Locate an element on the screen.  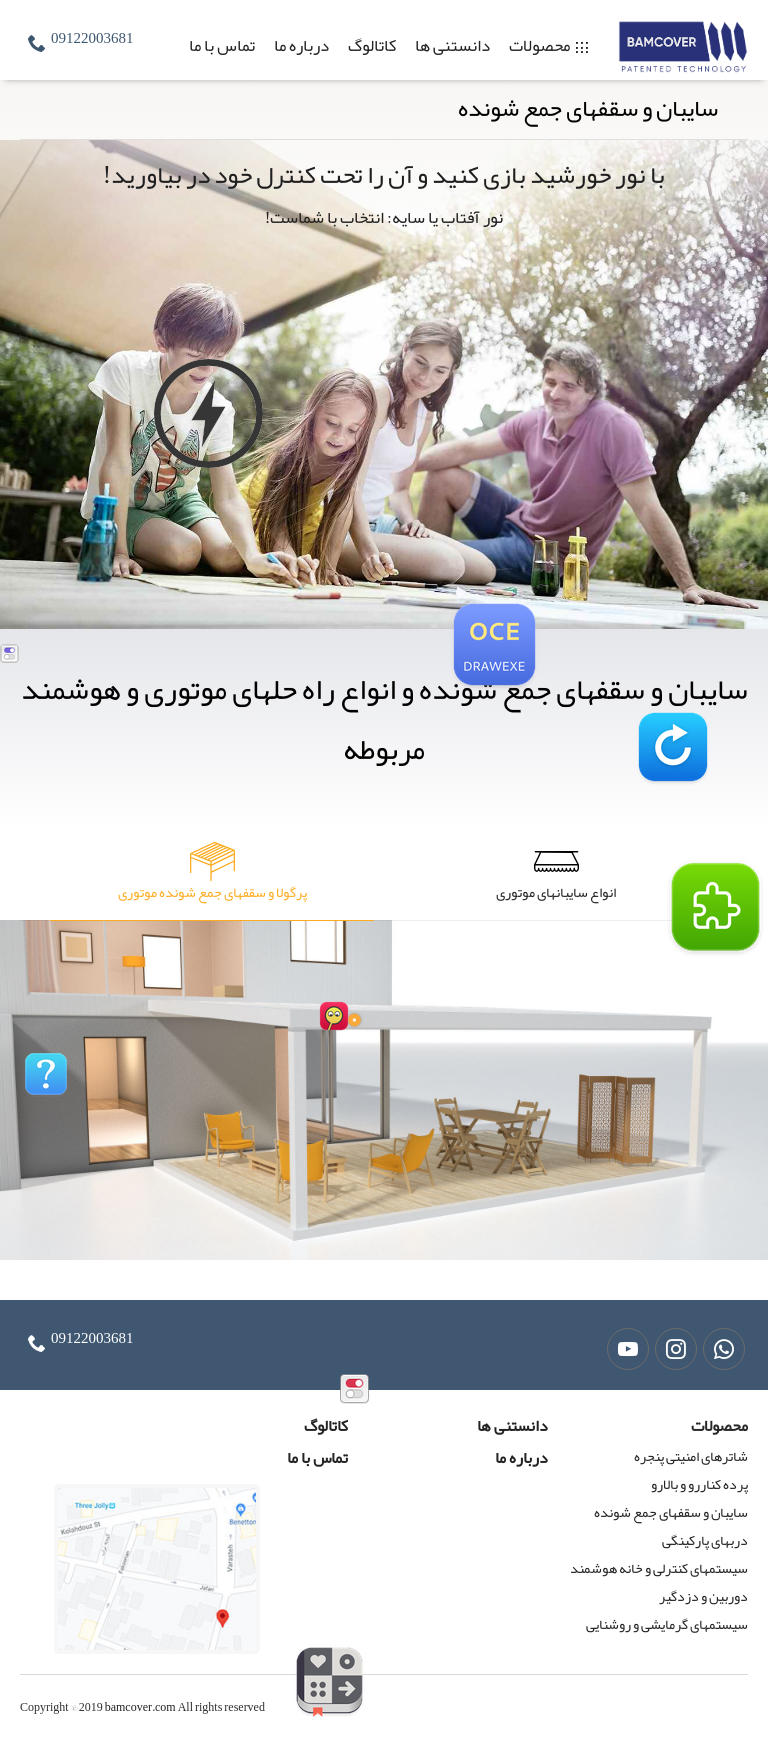
open gnome tweaks settings is located at coordinates (354, 1388).